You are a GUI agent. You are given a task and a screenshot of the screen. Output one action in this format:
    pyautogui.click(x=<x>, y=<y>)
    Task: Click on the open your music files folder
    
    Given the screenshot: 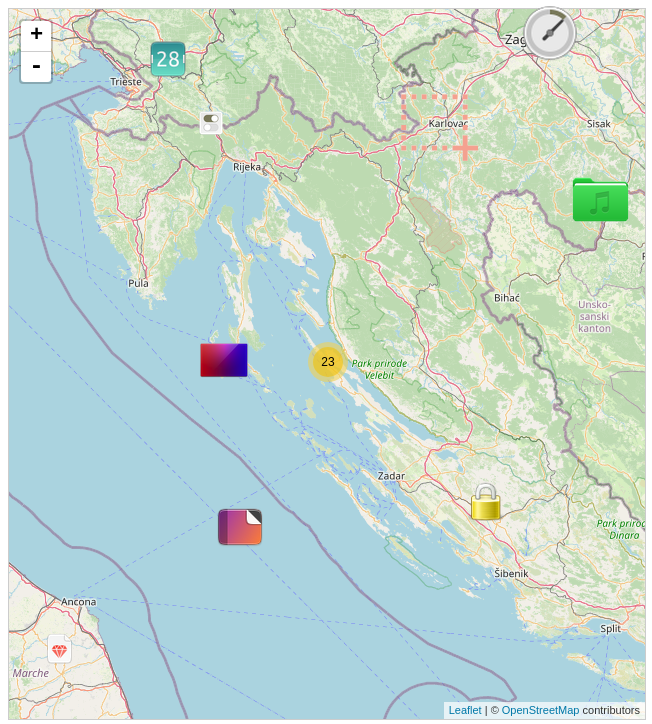 What is the action you would take?
    pyautogui.click(x=600, y=199)
    